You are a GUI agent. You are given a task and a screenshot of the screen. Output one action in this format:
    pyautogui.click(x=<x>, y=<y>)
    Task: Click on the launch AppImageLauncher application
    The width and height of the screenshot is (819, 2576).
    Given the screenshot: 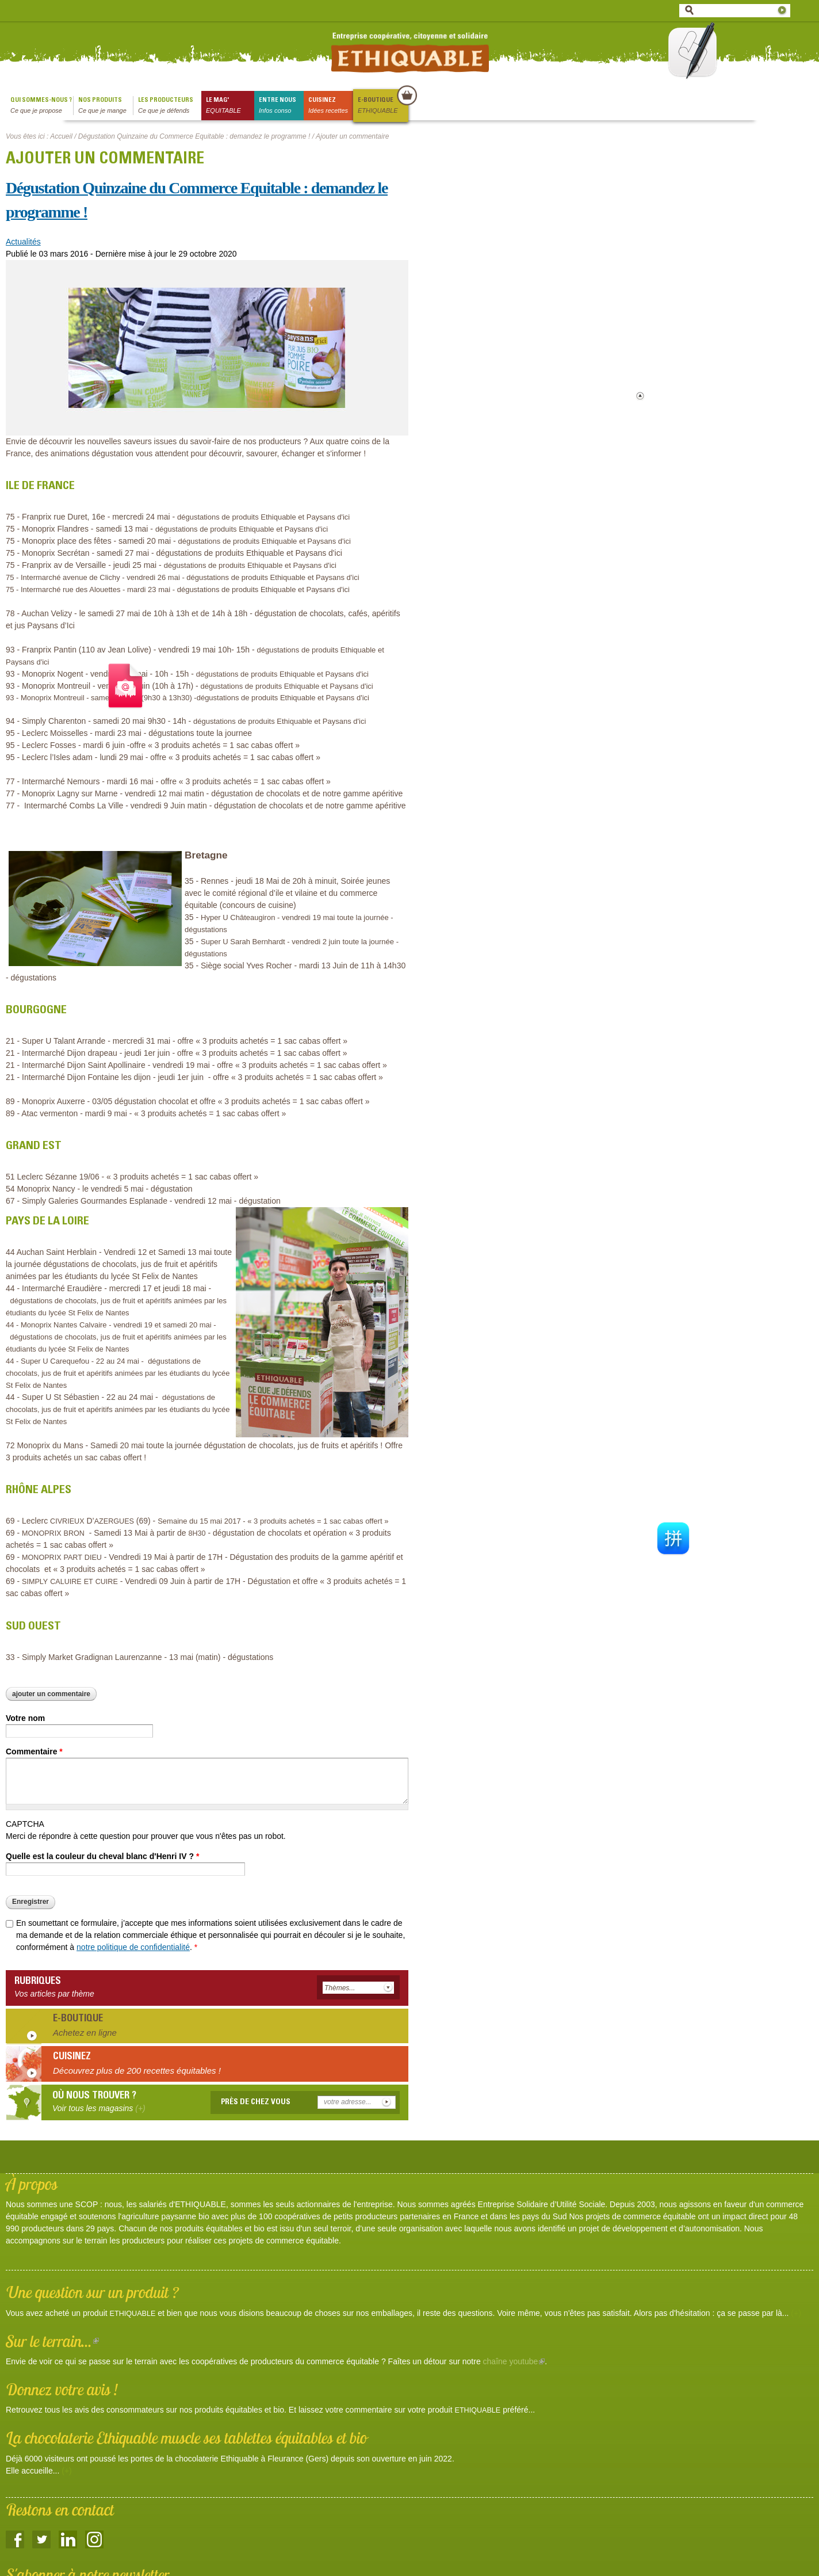 What is the action you would take?
    pyautogui.click(x=640, y=396)
    